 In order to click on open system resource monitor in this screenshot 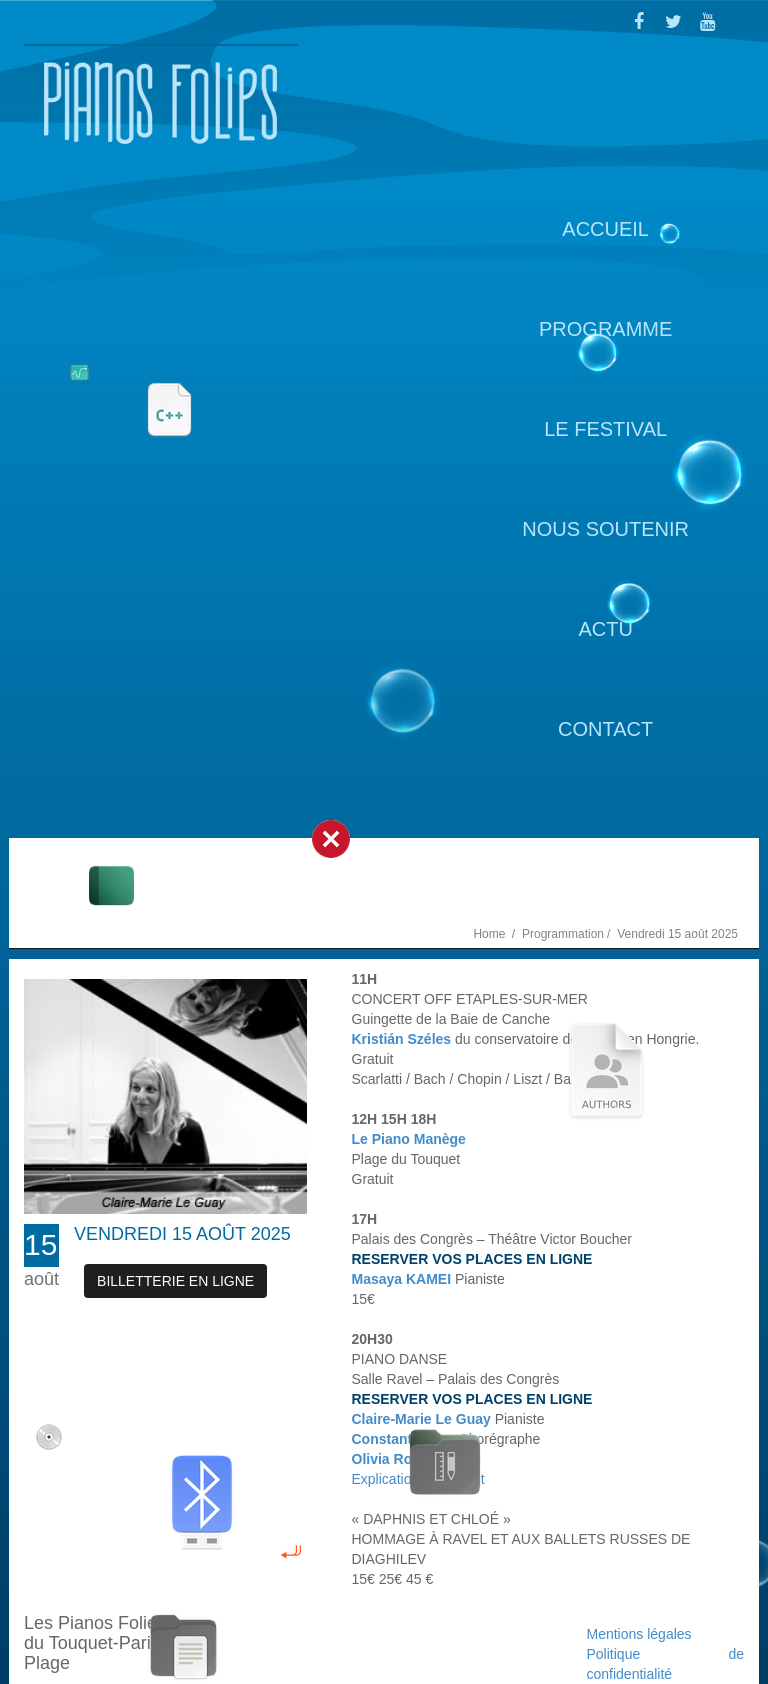, I will do `click(79, 372)`.